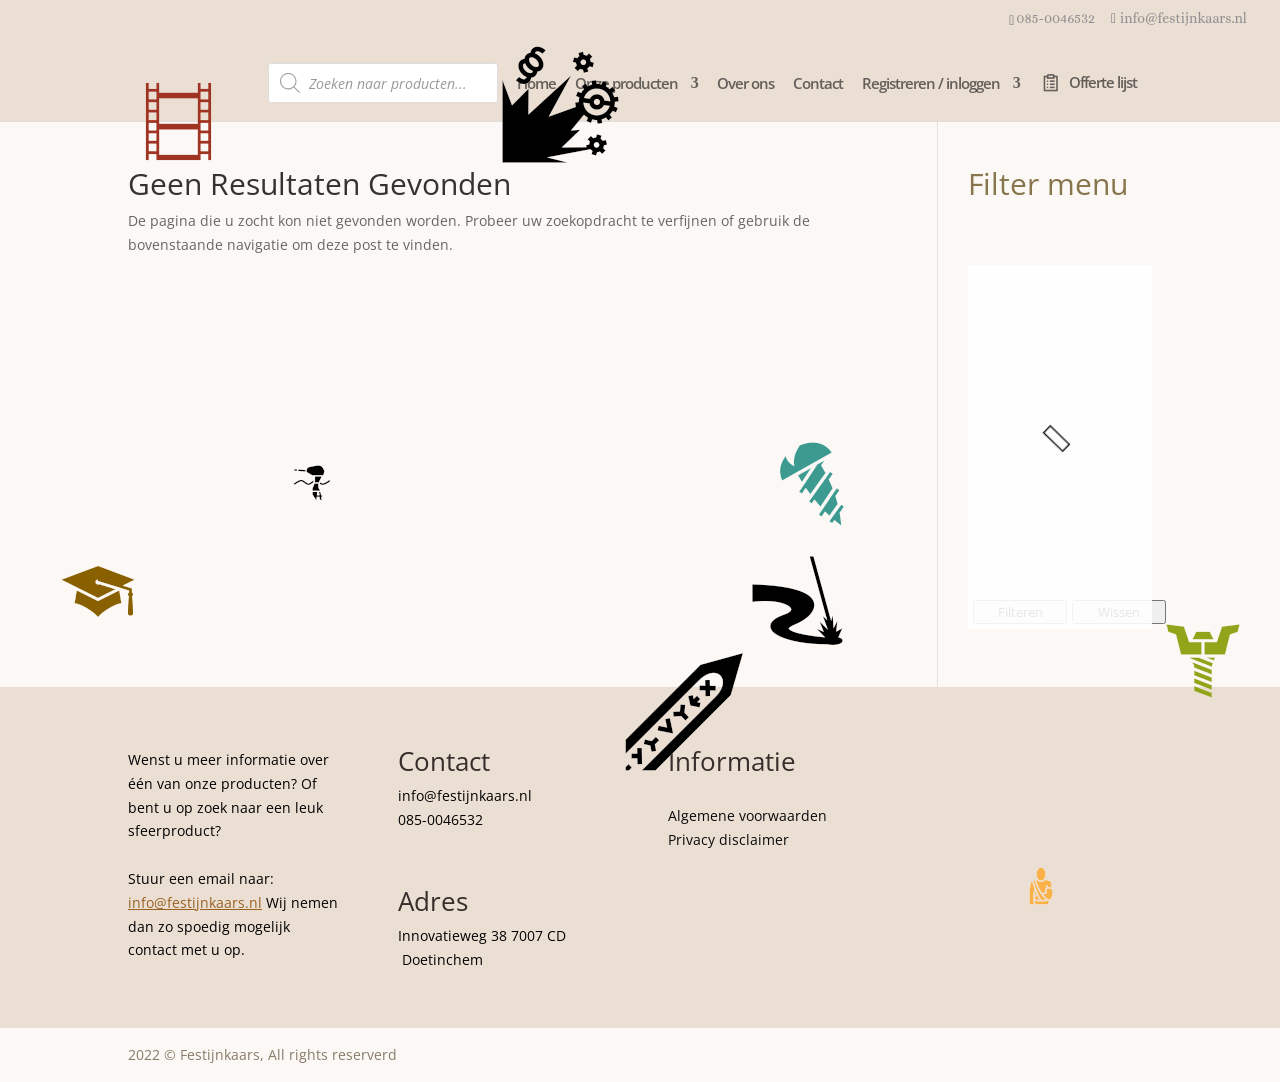  I want to click on activate laser attack ability, so click(797, 601).